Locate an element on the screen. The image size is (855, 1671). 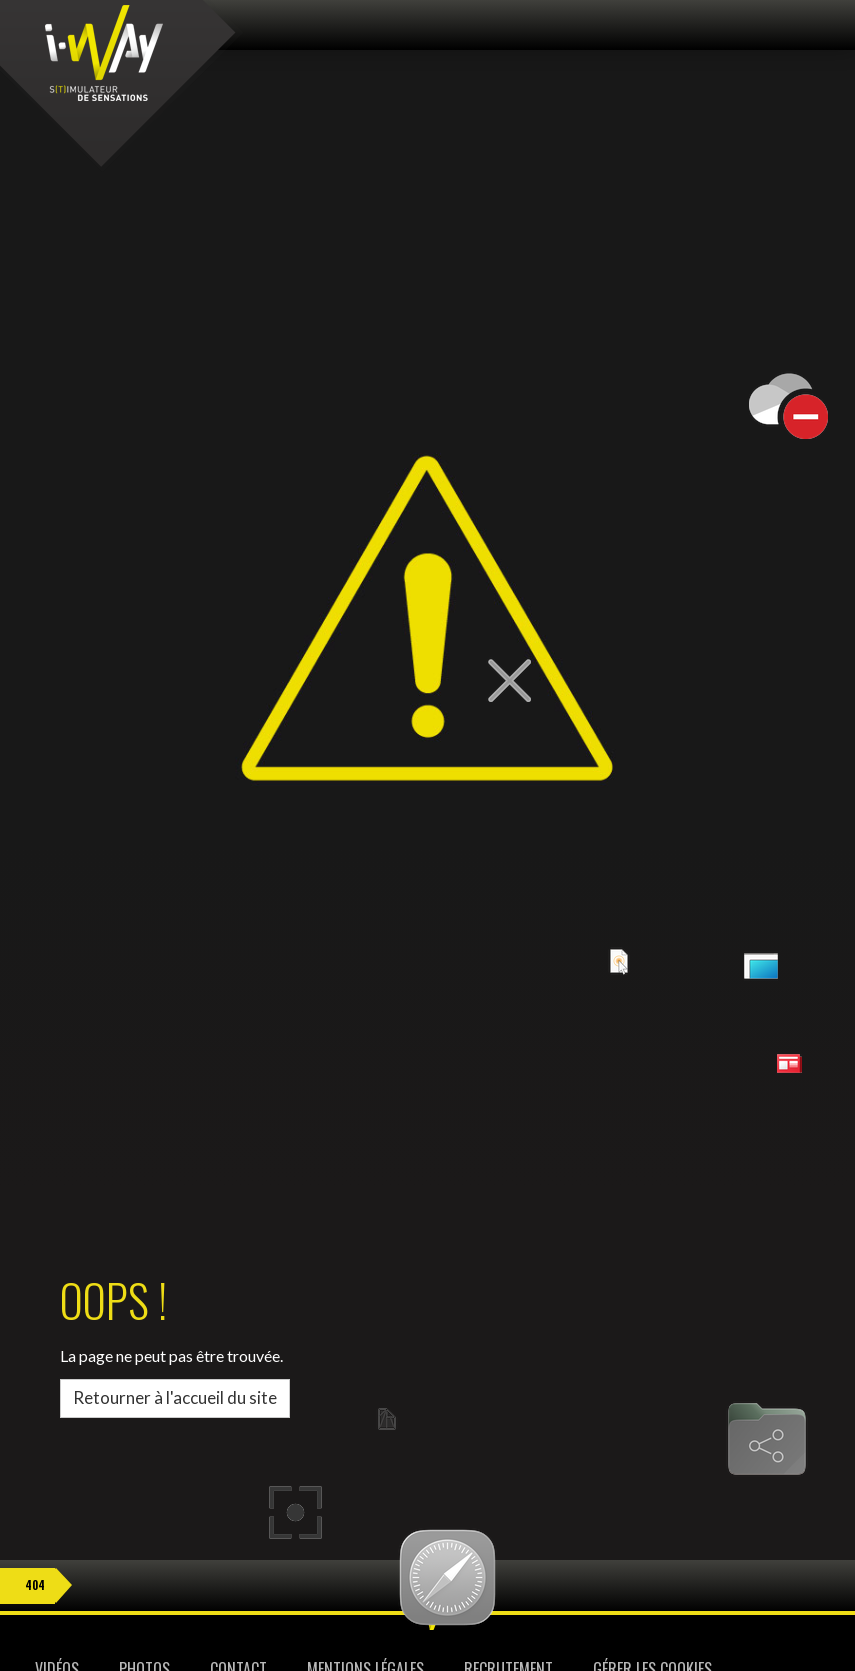
screen recording or screen capture tool is located at coordinates (295, 1512).